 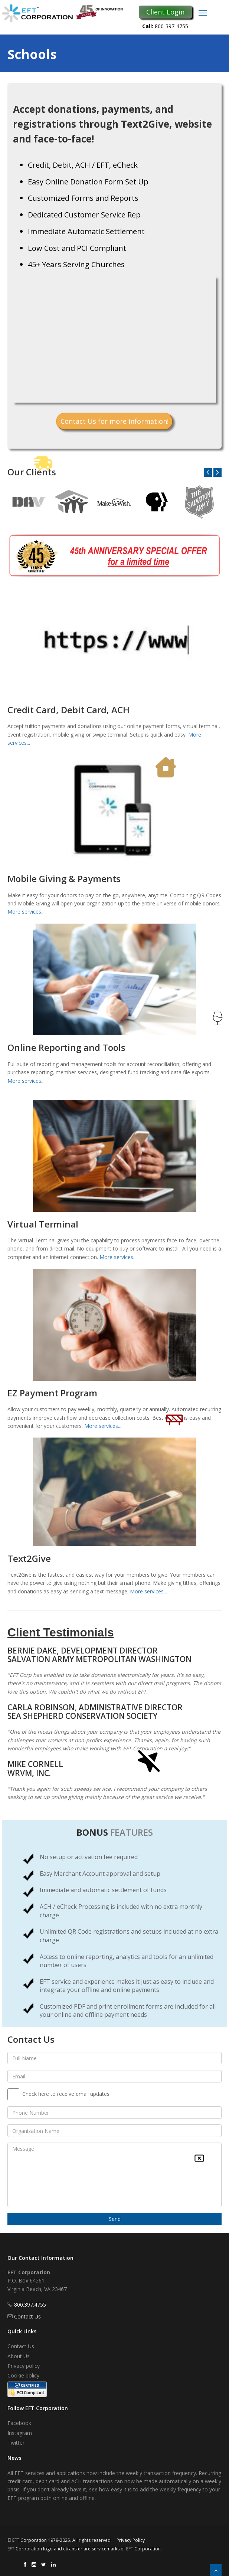 What do you see at coordinates (148, 1762) in the screenshot?
I see `location sharing is currently disabled` at bounding box center [148, 1762].